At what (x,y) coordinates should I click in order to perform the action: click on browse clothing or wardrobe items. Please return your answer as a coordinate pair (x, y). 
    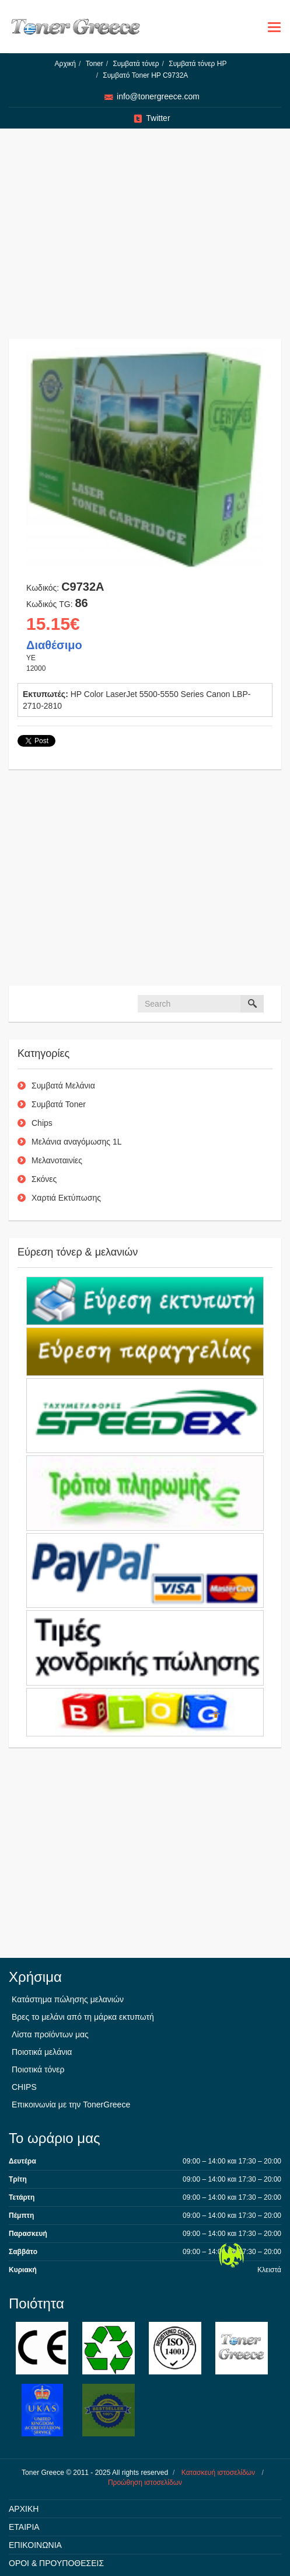
    Looking at the image, I should click on (216, 1714).